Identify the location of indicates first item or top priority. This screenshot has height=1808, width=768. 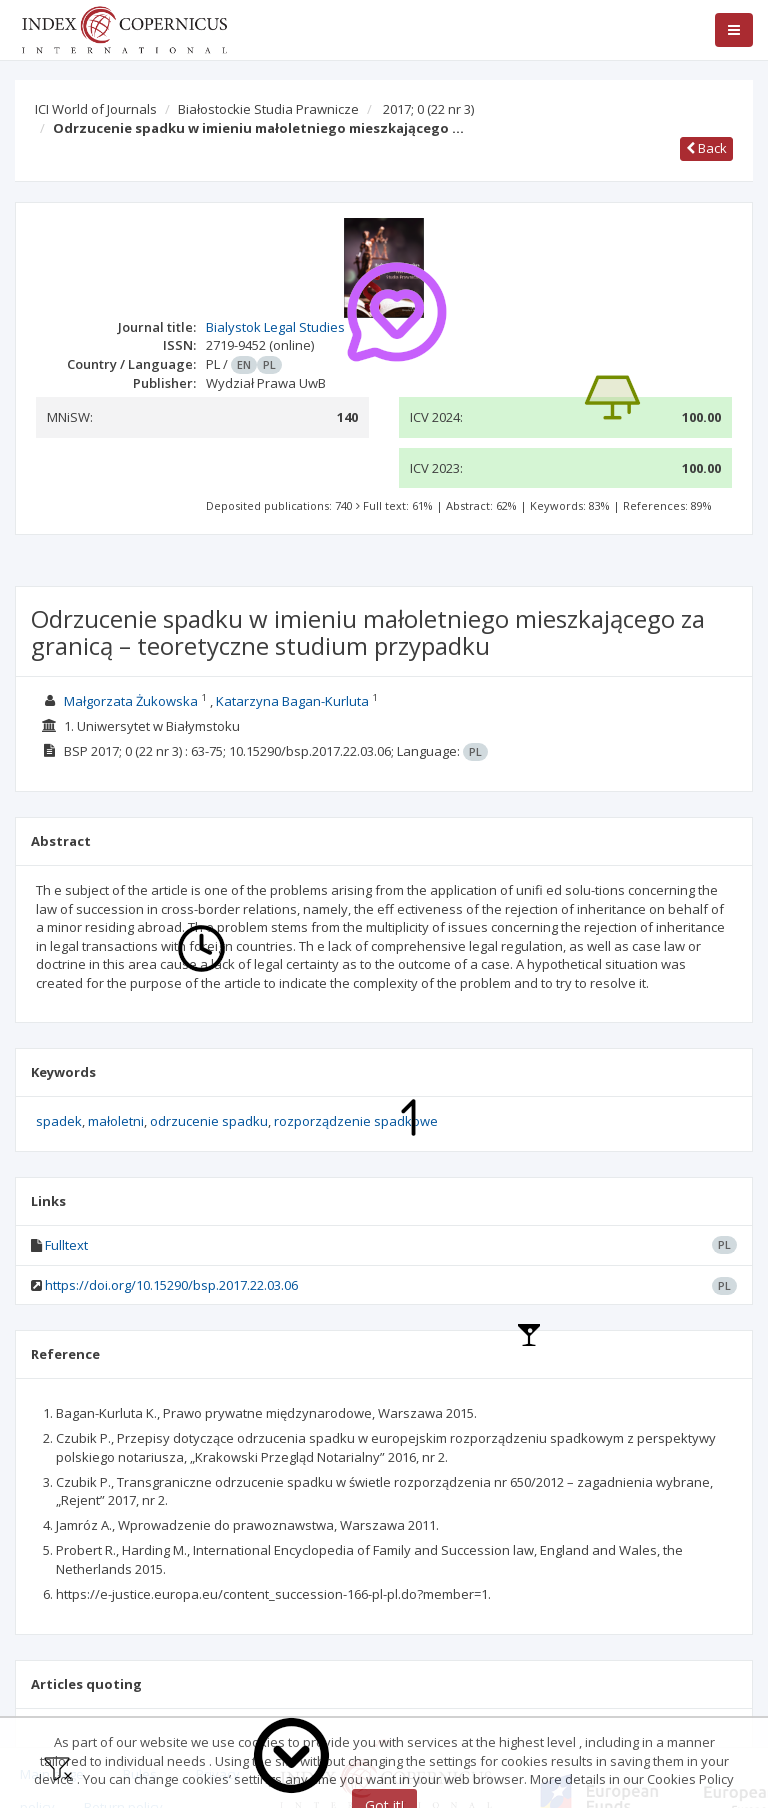
(411, 1117).